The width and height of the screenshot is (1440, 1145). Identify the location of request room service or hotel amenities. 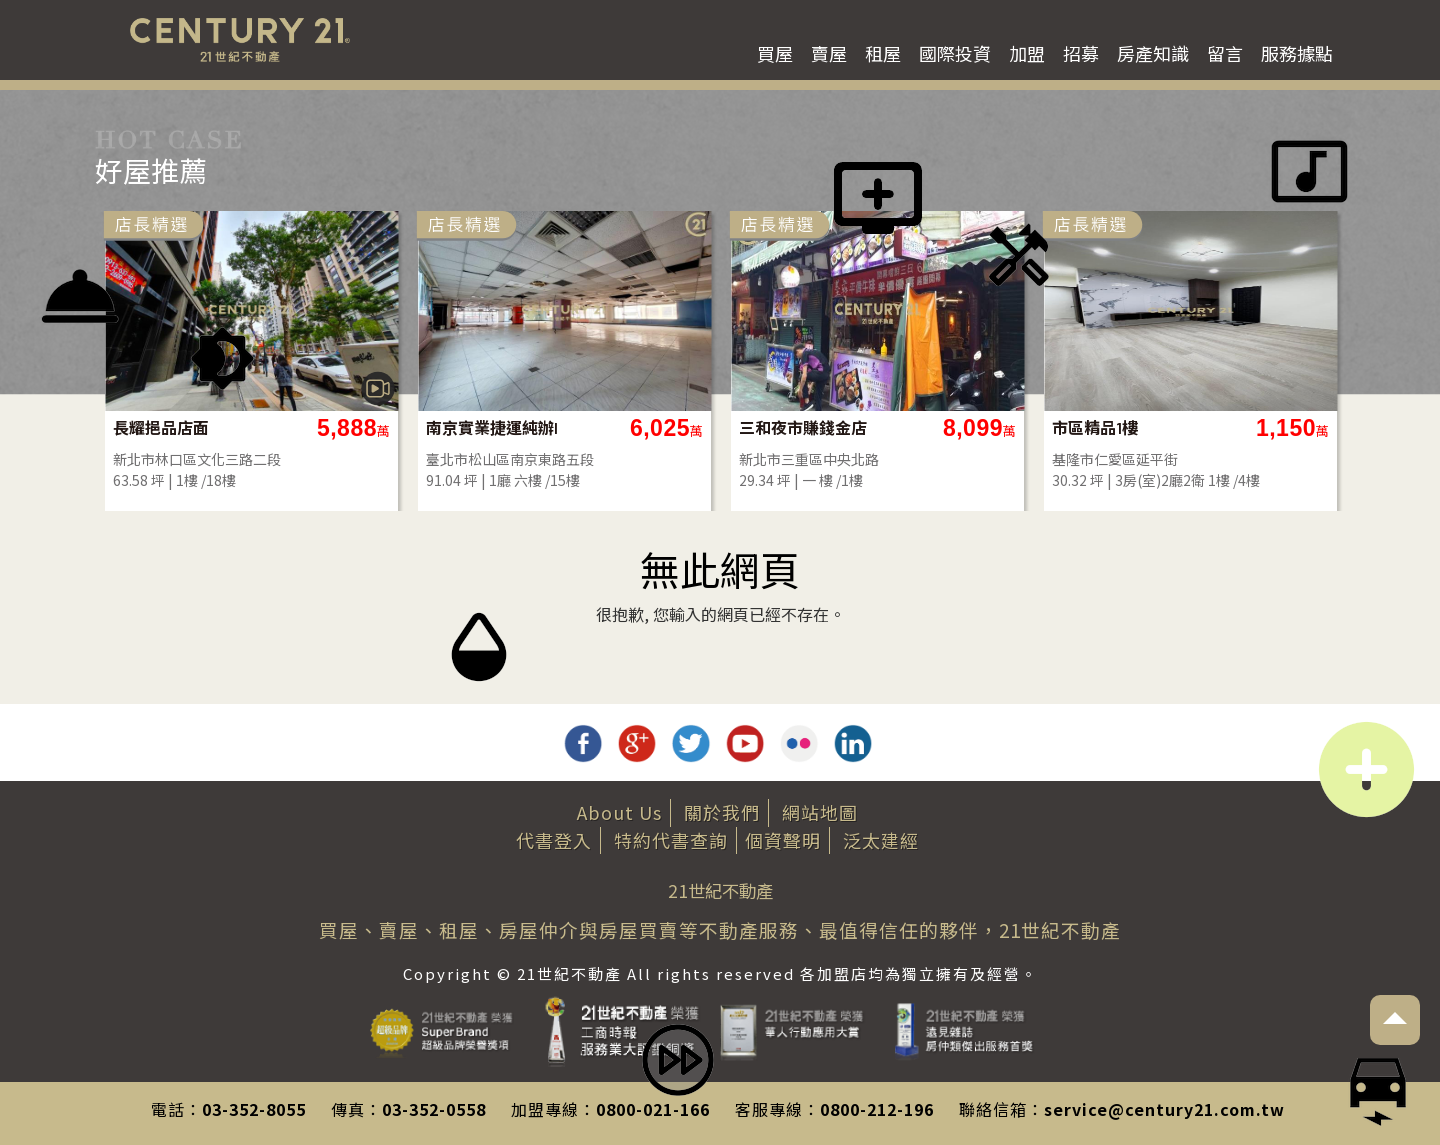
(80, 296).